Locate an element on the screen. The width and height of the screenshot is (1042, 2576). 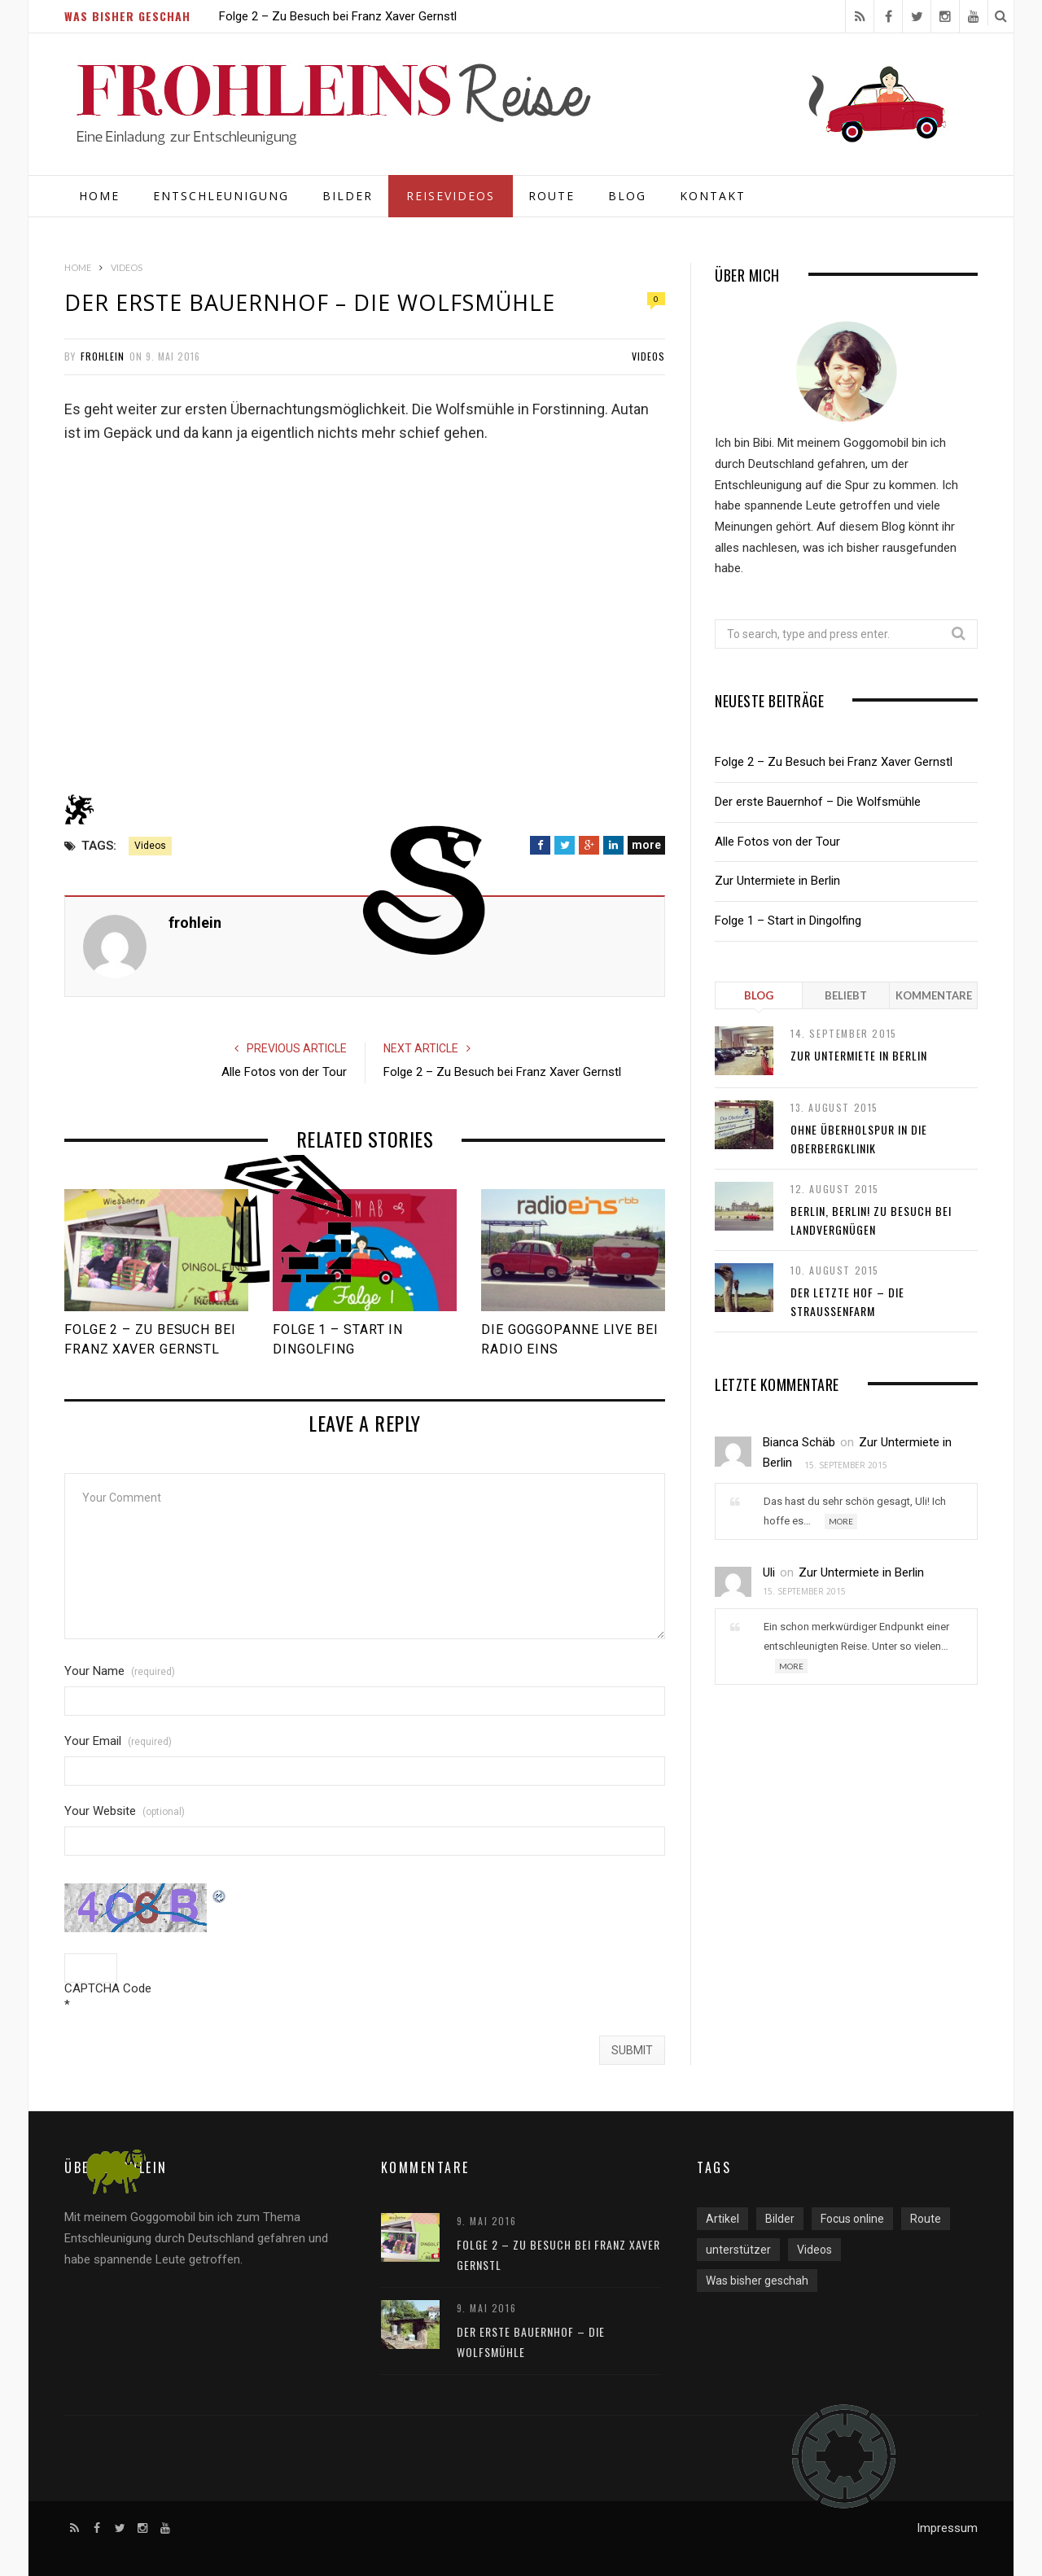
select werewolf character or role is located at coordinates (79, 809).